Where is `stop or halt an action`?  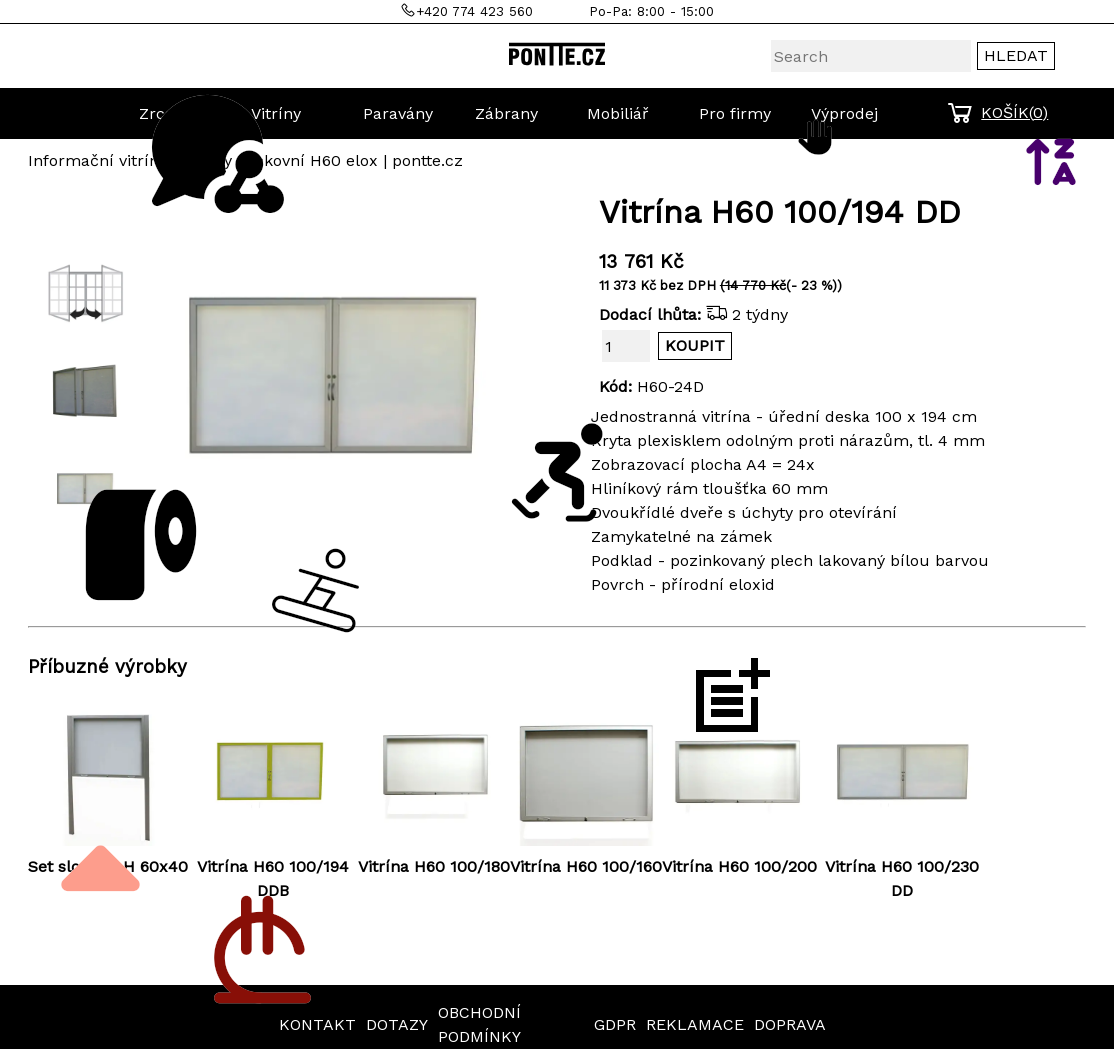
stop or halt an action is located at coordinates (816, 137).